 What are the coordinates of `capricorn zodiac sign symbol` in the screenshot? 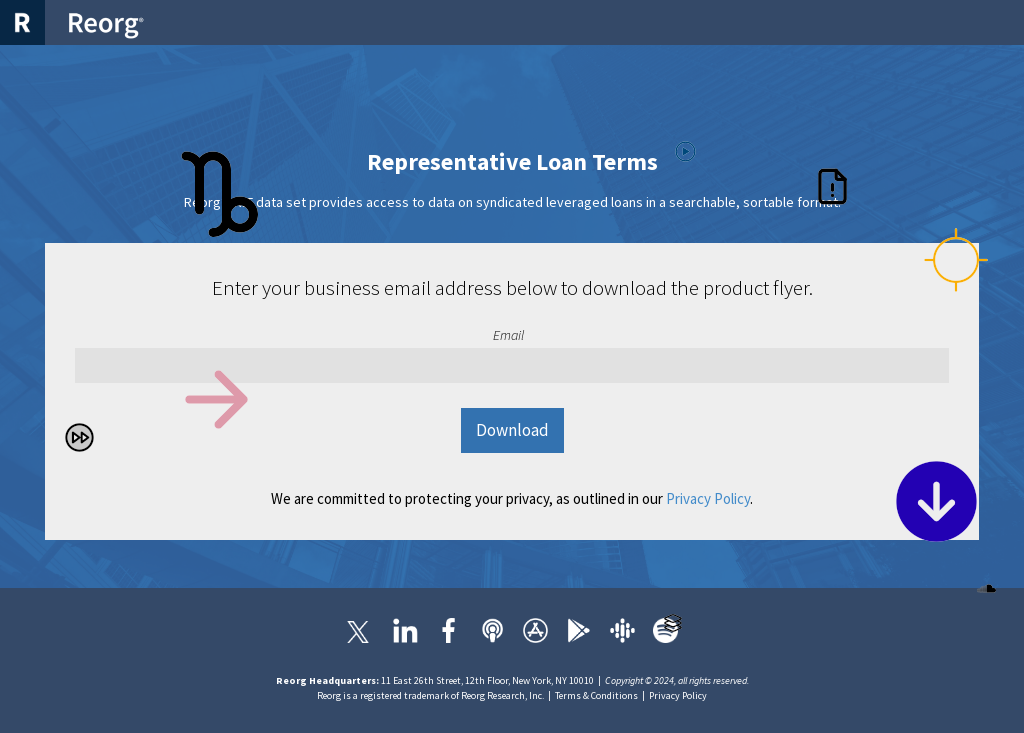 It's located at (222, 192).